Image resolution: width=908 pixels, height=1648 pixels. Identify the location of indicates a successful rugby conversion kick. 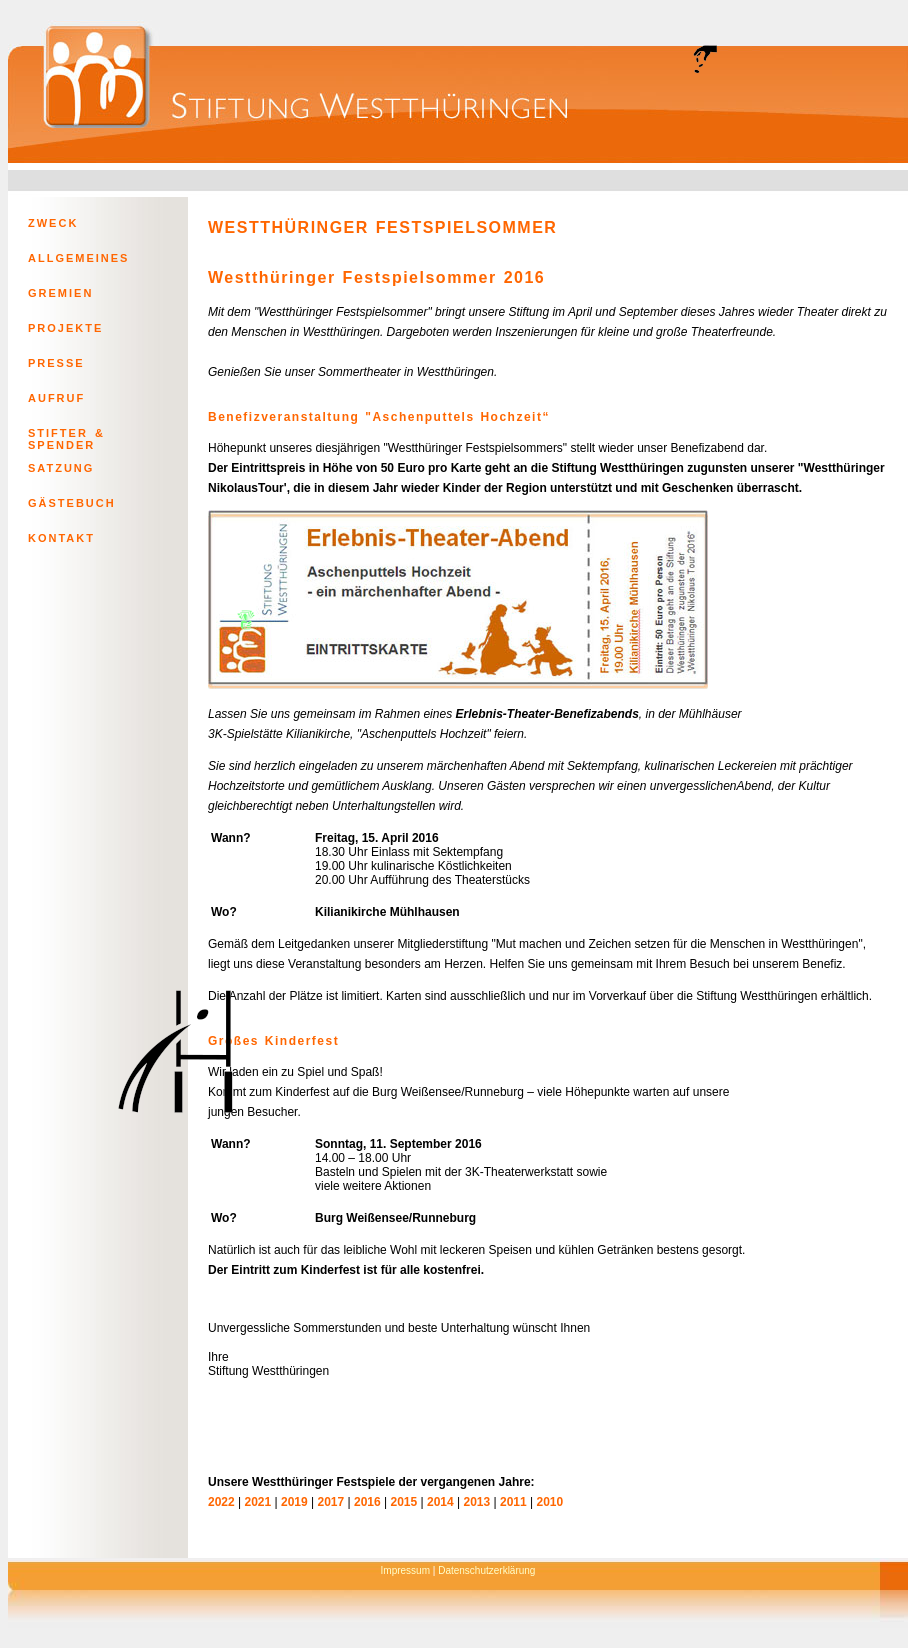
(178, 1052).